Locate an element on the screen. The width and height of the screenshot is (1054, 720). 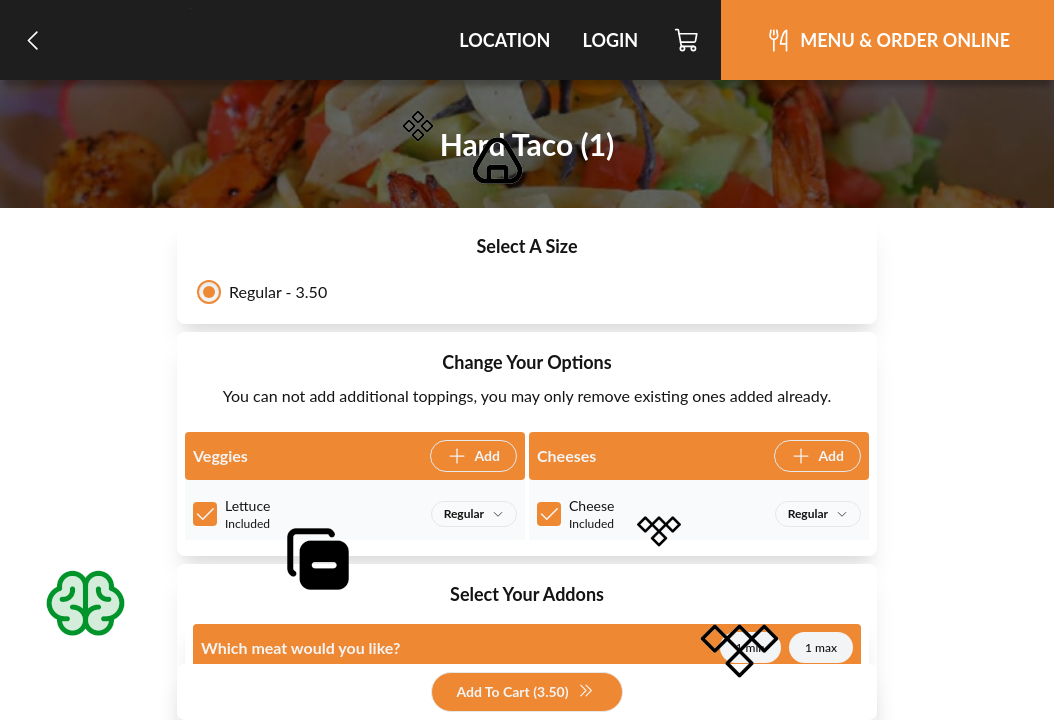
open the Tidal music streaming app is located at coordinates (739, 648).